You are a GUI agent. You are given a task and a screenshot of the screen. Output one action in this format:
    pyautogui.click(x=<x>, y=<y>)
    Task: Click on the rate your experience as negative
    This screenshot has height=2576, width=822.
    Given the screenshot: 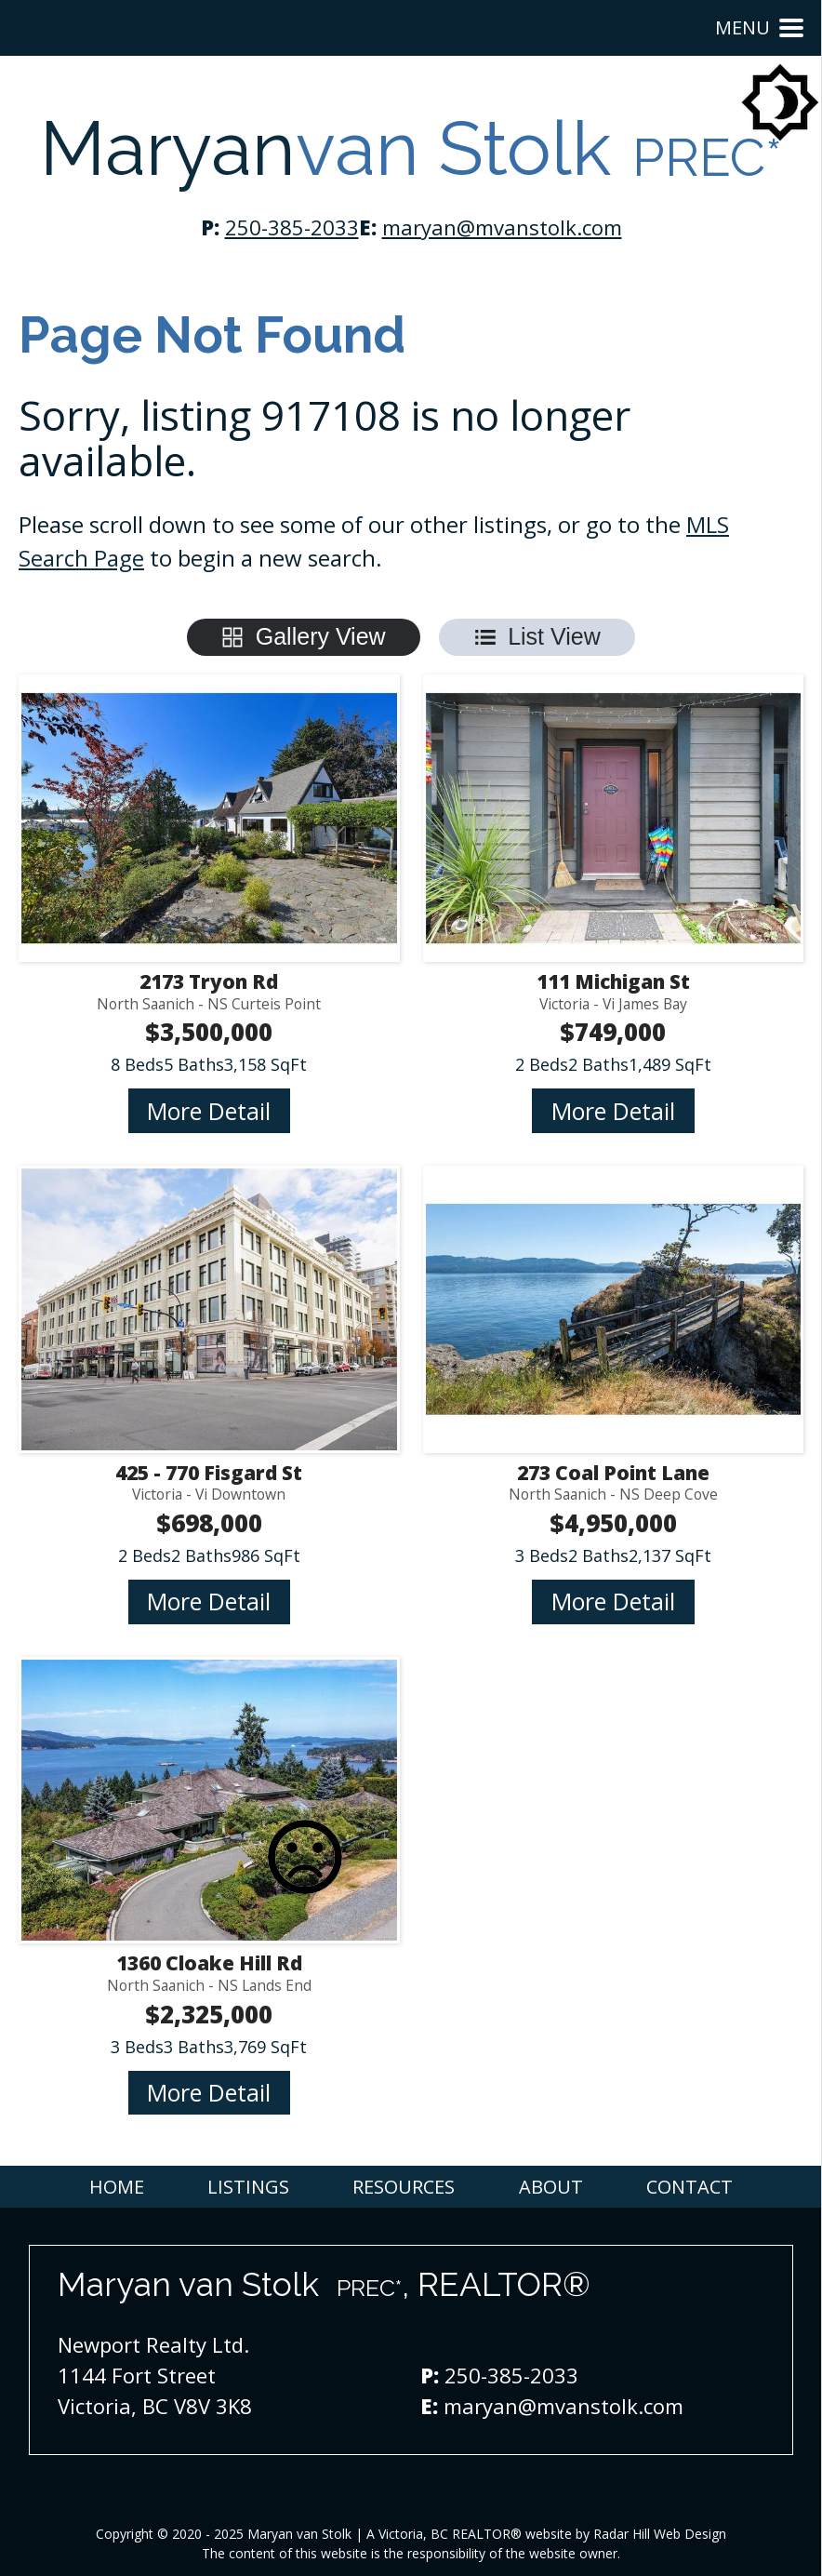 What is the action you would take?
    pyautogui.click(x=305, y=1857)
    